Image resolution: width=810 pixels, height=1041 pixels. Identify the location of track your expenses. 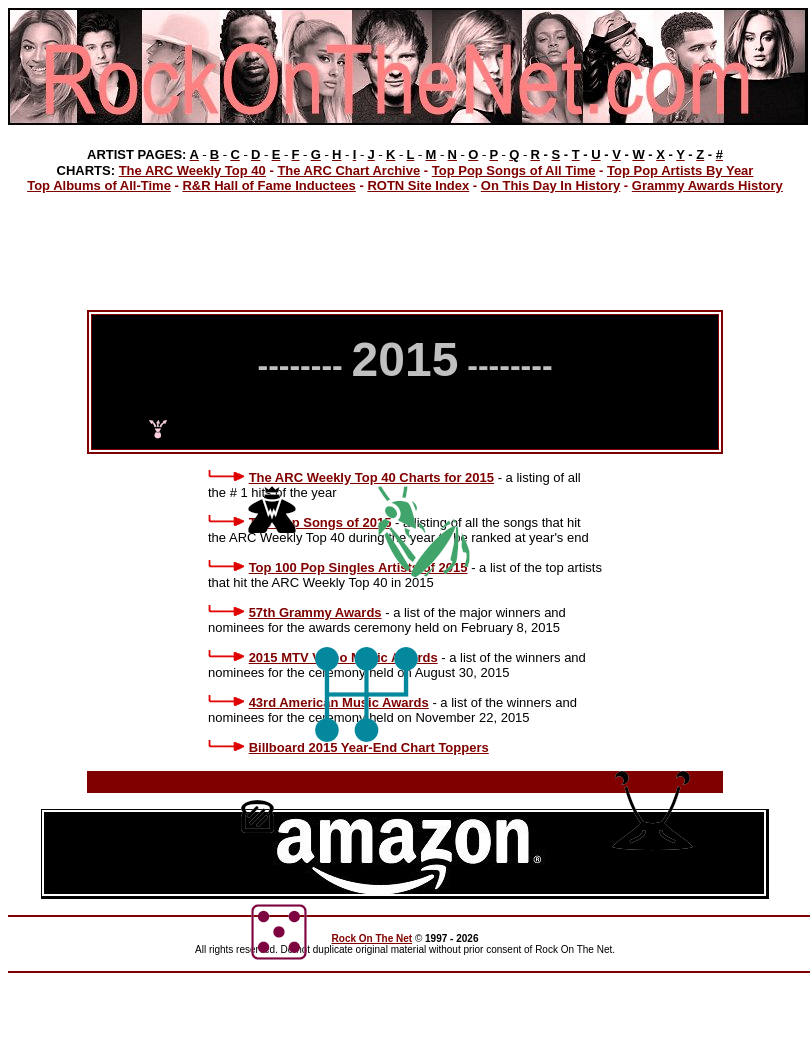
(158, 429).